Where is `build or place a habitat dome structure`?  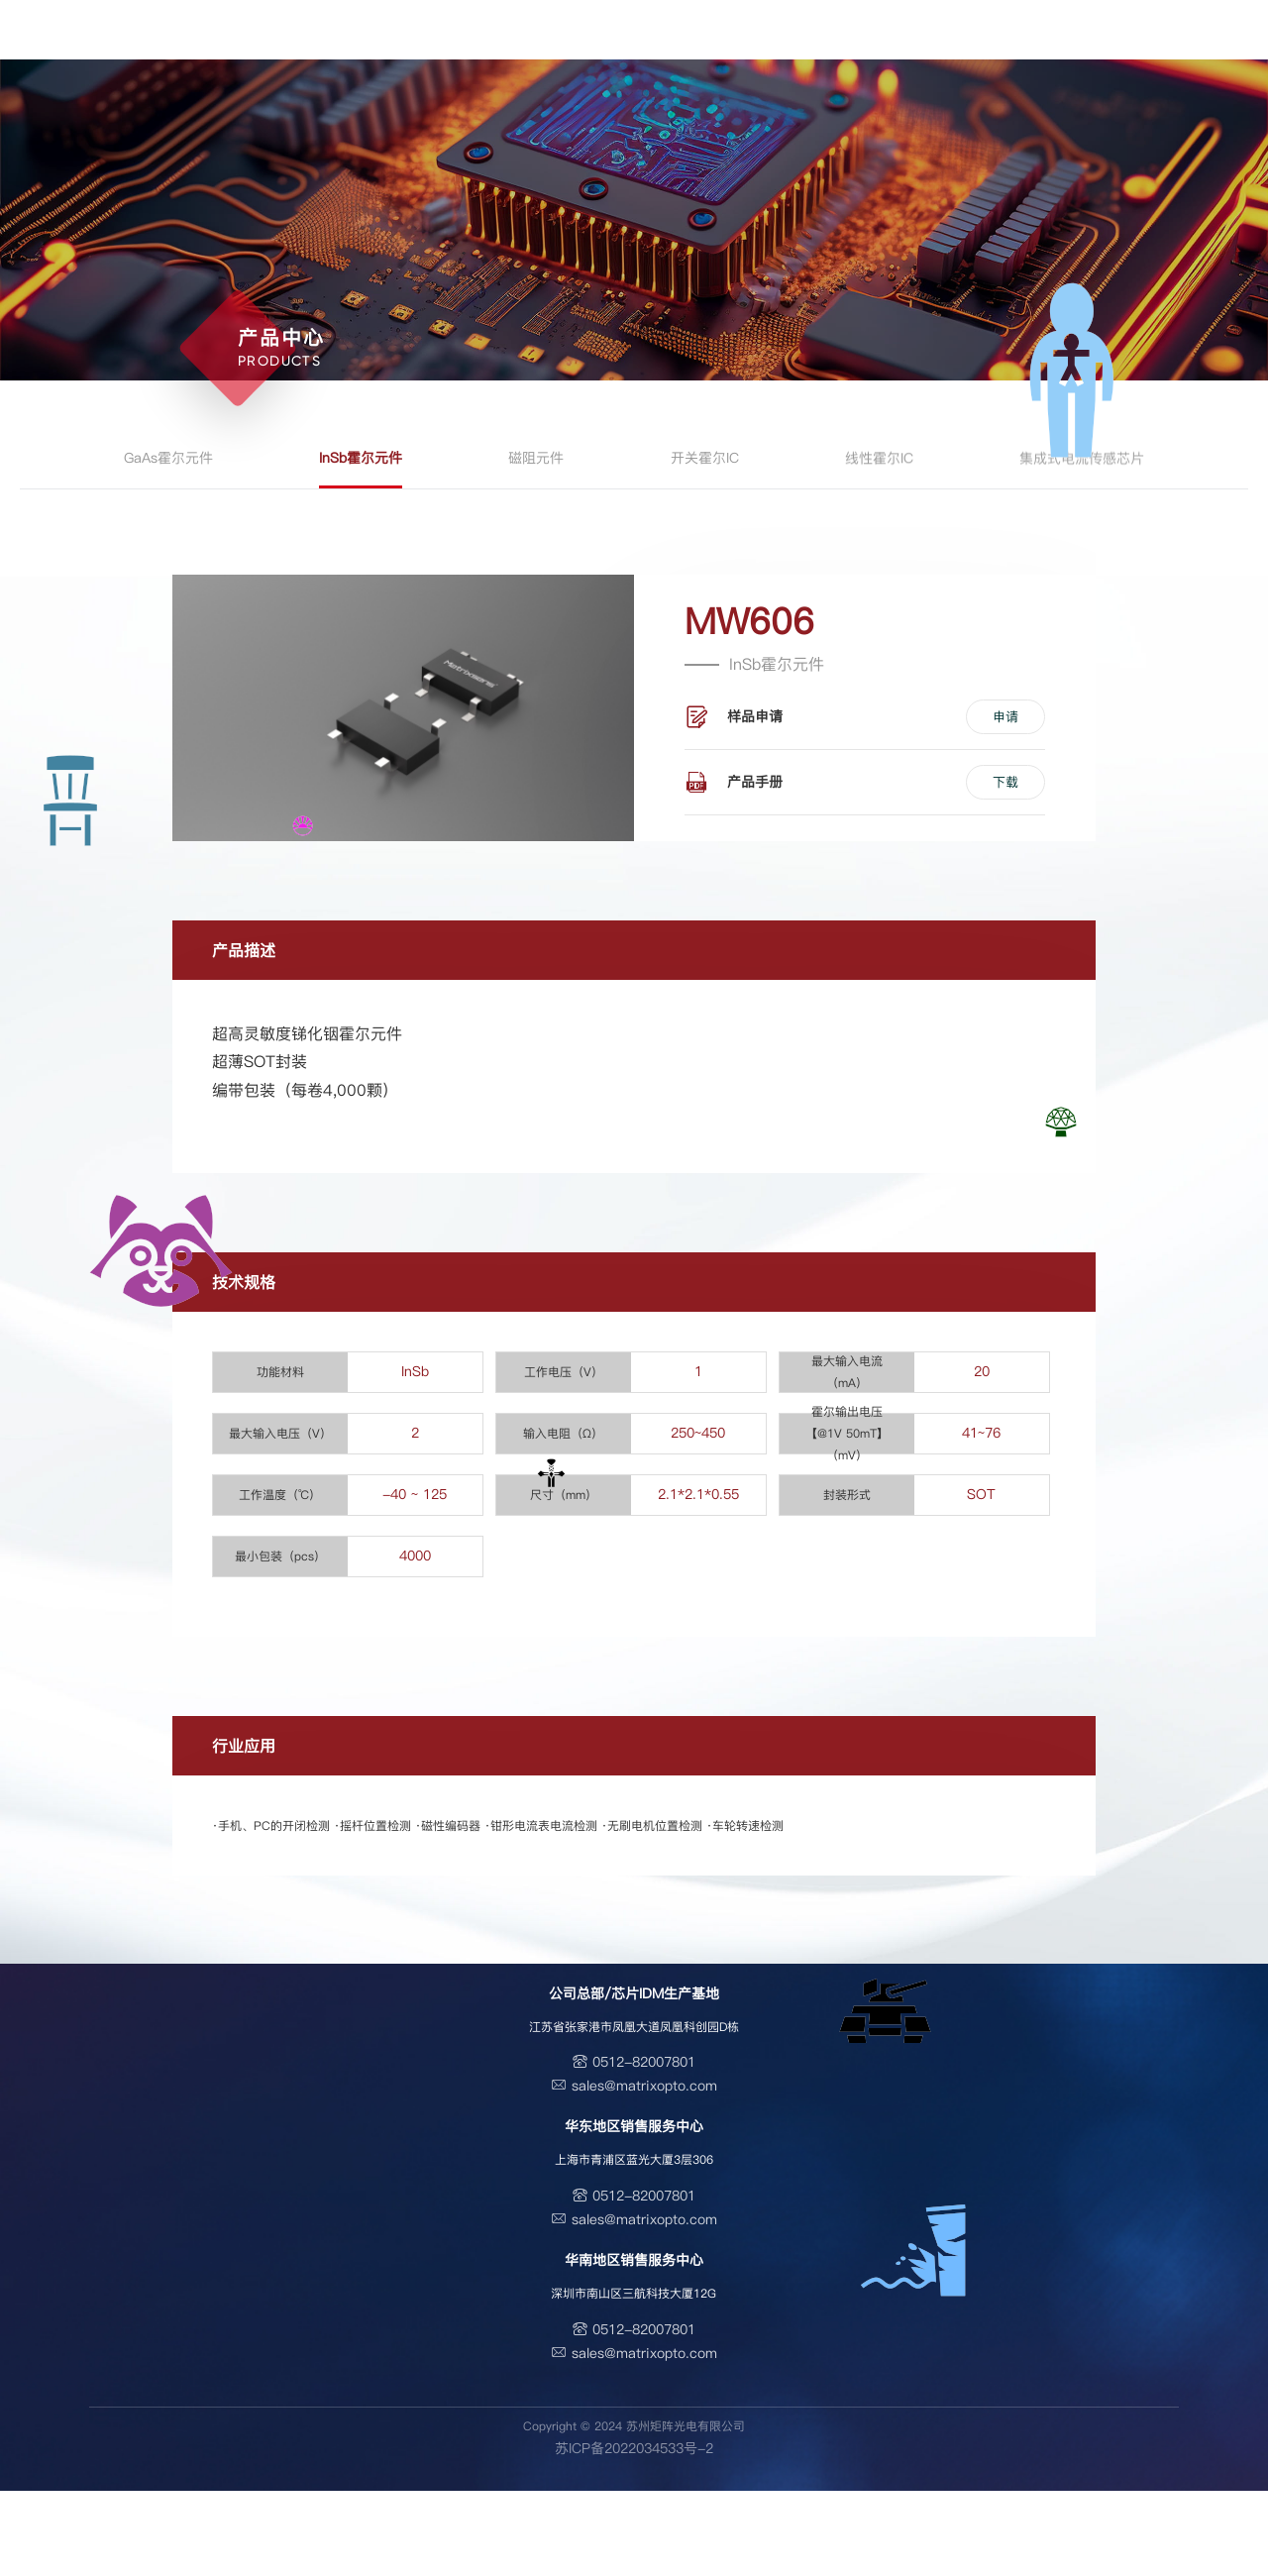
build or place a habitat dome structure is located at coordinates (1061, 1122).